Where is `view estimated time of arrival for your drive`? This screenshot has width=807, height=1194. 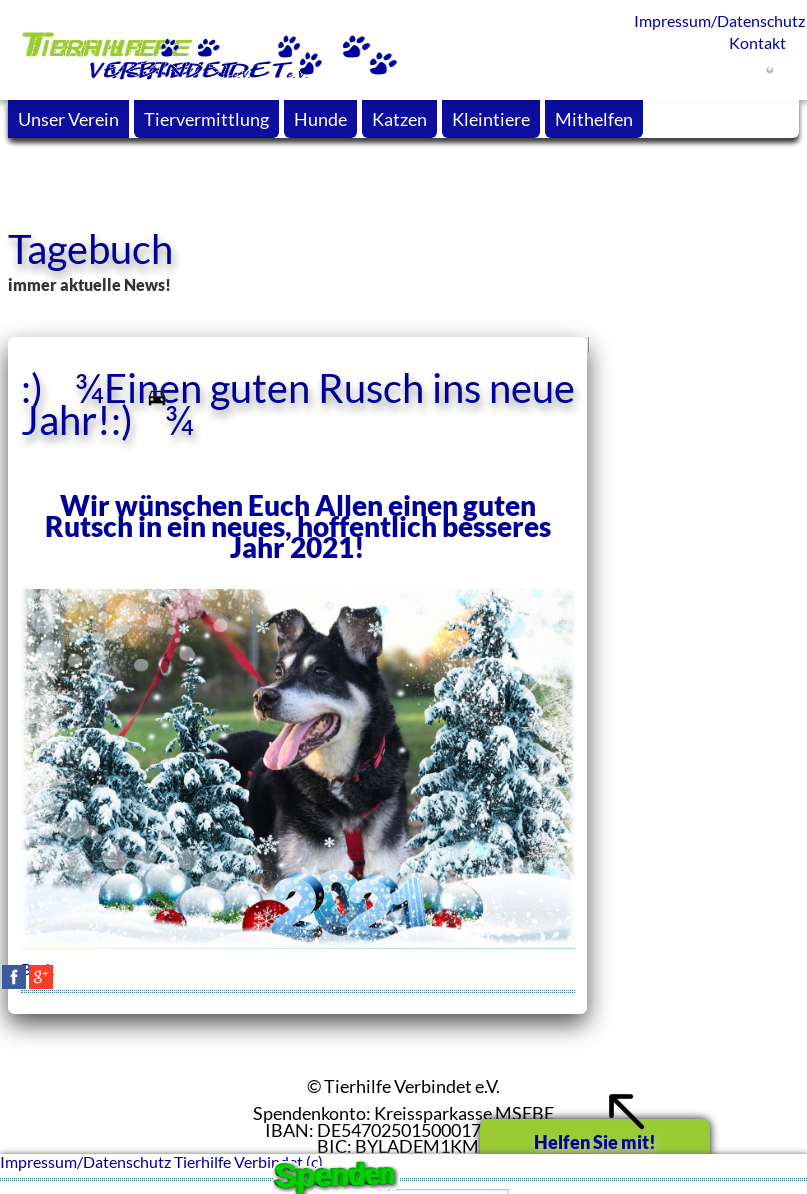
view estimated time of arrival for your drive is located at coordinates (157, 398).